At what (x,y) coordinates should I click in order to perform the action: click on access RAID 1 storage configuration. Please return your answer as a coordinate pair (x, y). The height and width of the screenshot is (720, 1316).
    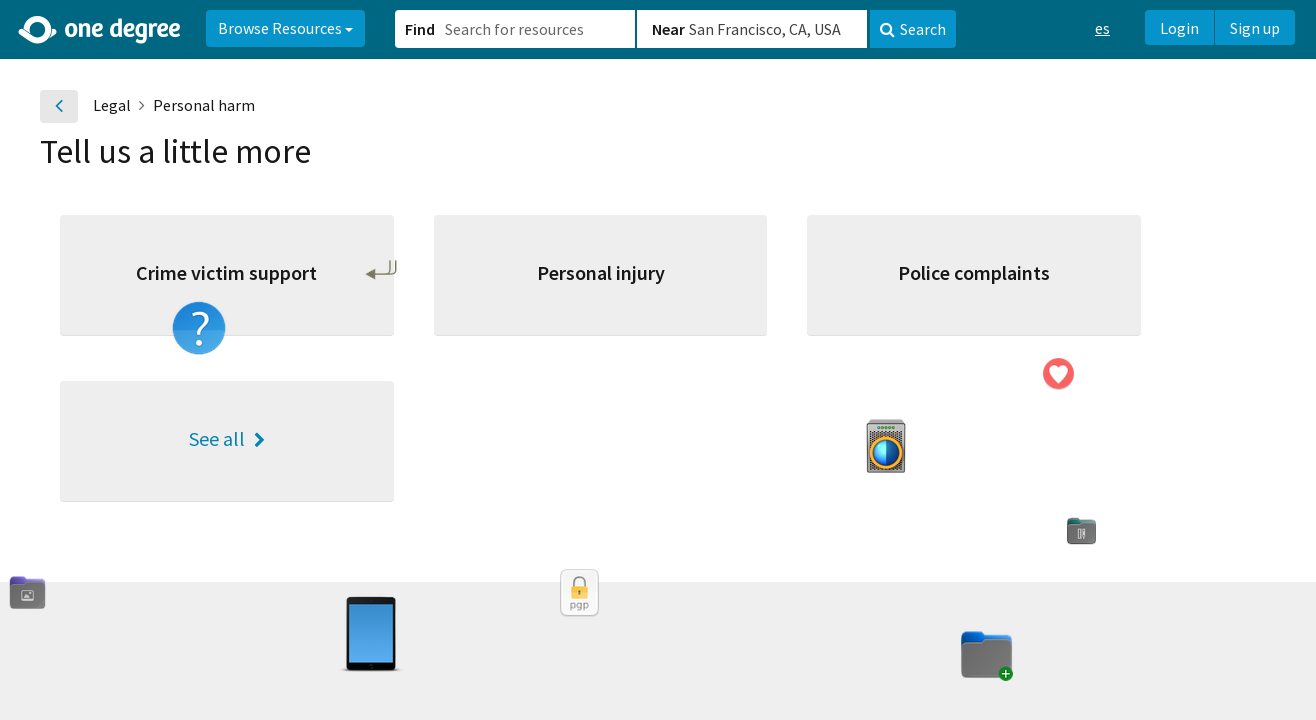
    Looking at the image, I should click on (886, 446).